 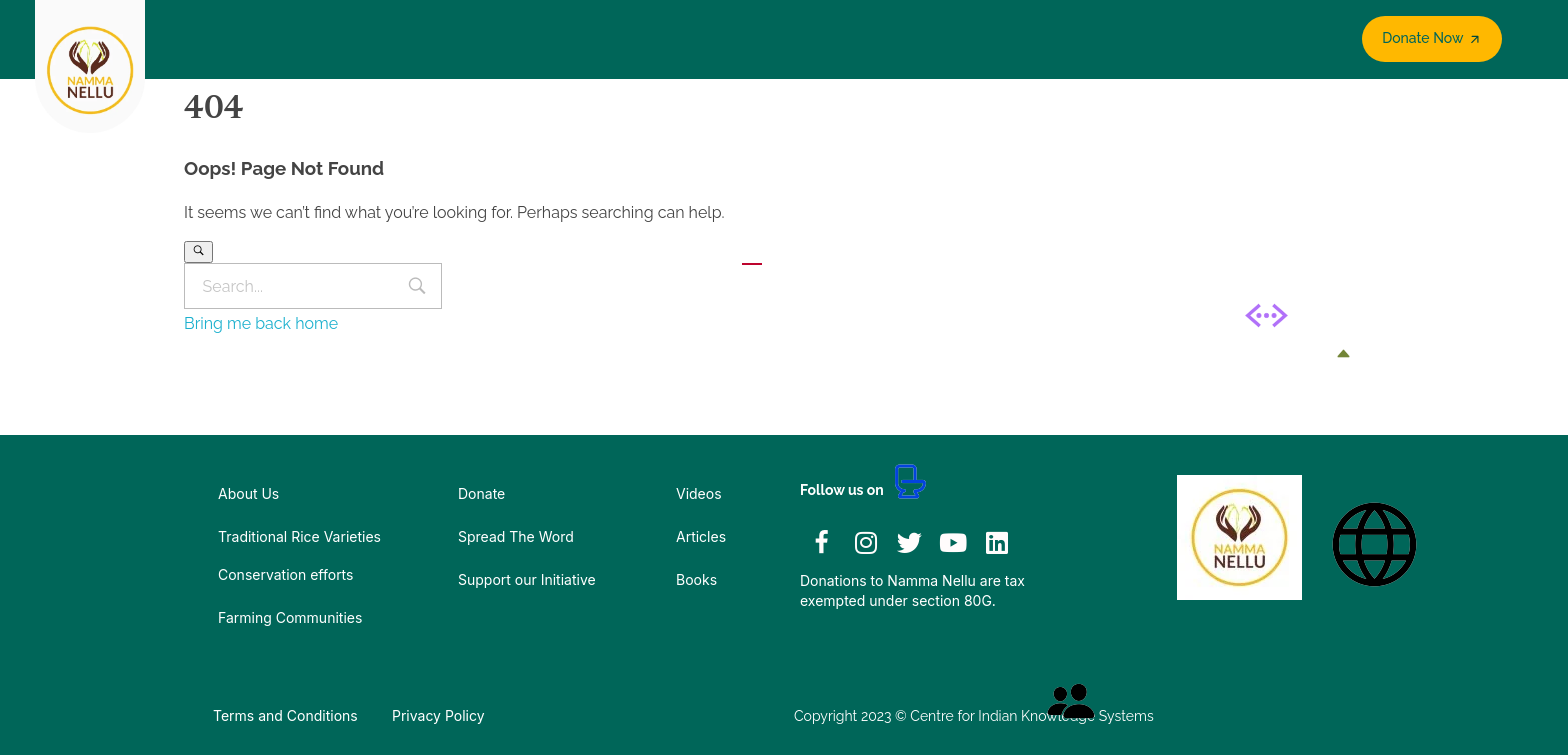 What do you see at coordinates (1071, 701) in the screenshot?
I see `view contacts or friends list` at bounding box center [1071, 701].